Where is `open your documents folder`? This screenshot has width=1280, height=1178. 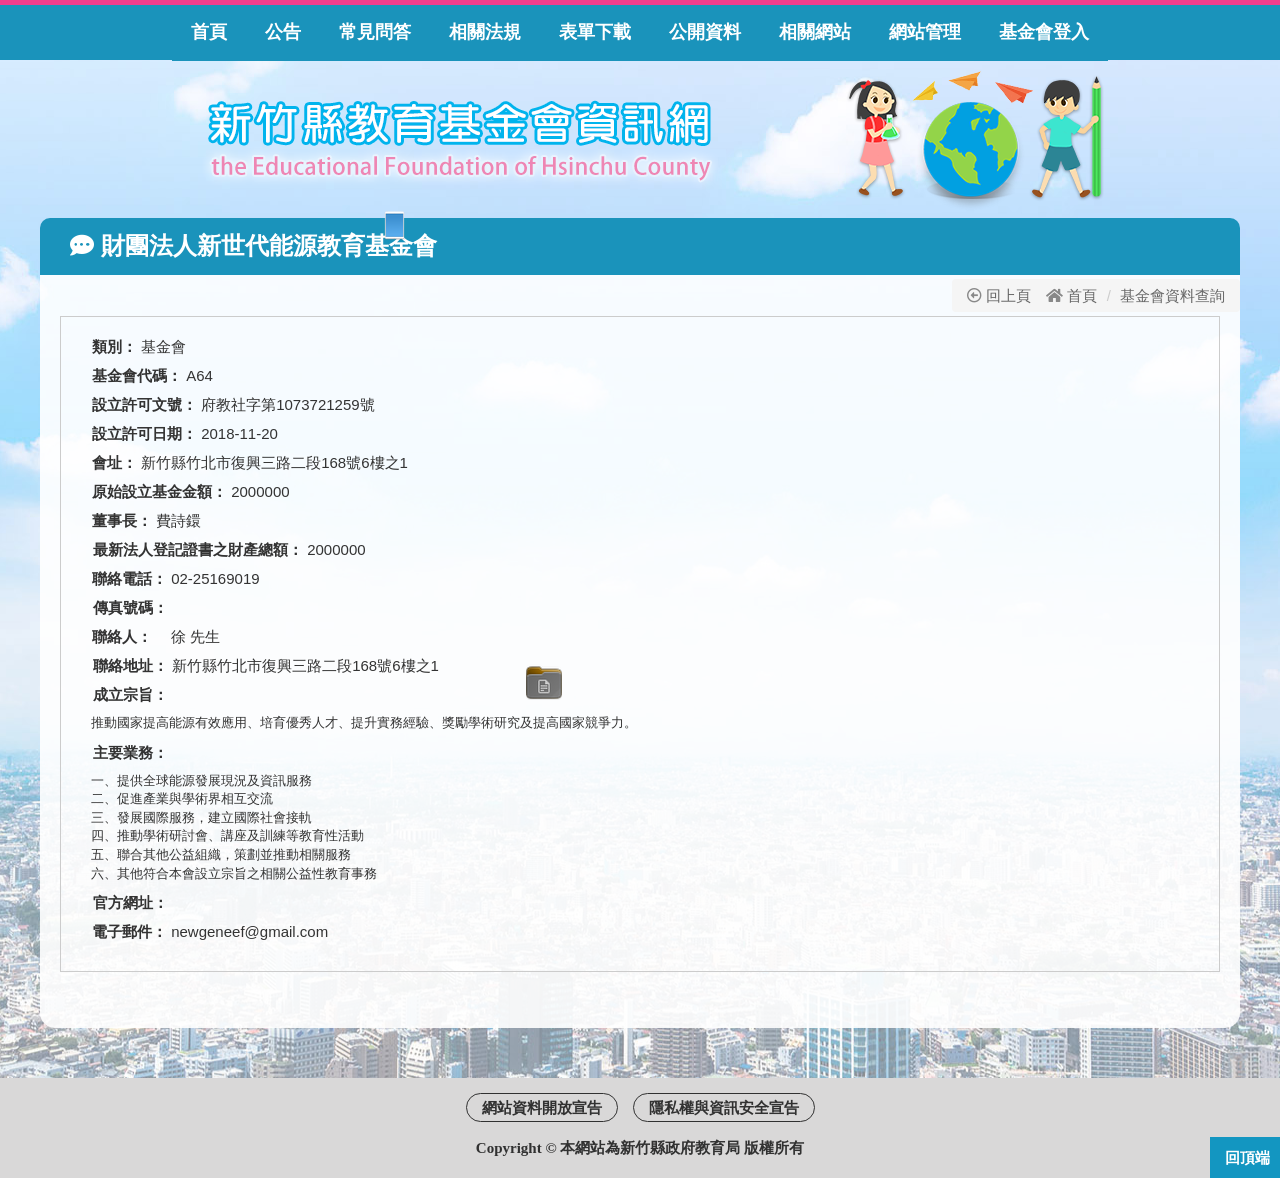
open your documents folder is located at coordinates (544, 682).